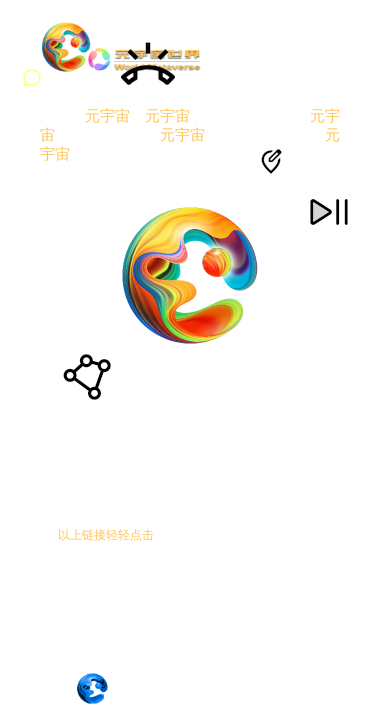 Image resolution: width=380 pixels, height=720 pixels. Describe the element at coordinates (32, 78) in the screenshot. I see `open comments section` at that location.